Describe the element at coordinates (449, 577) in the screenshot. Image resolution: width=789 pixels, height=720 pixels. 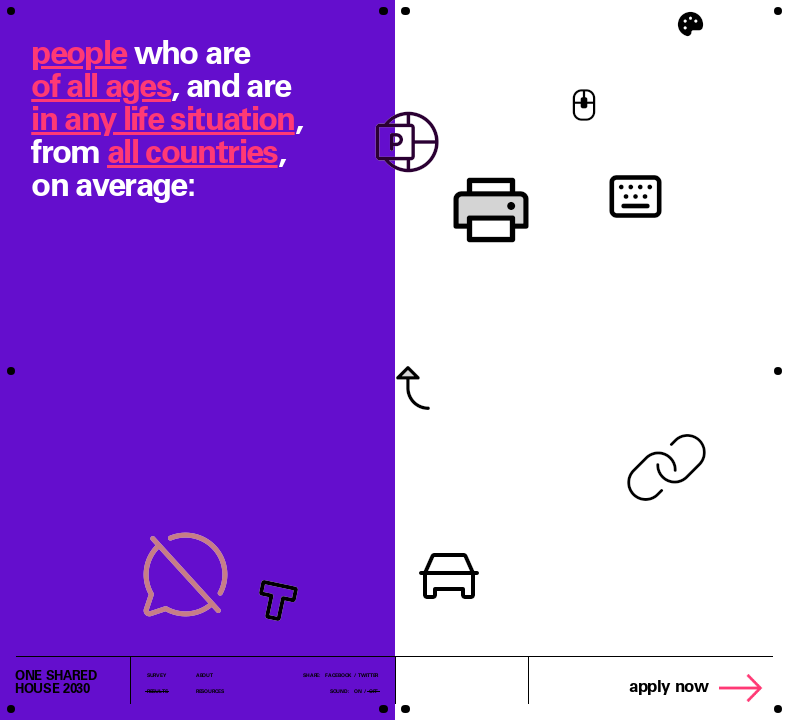
I see `access vehicle or driving settings` at that location.